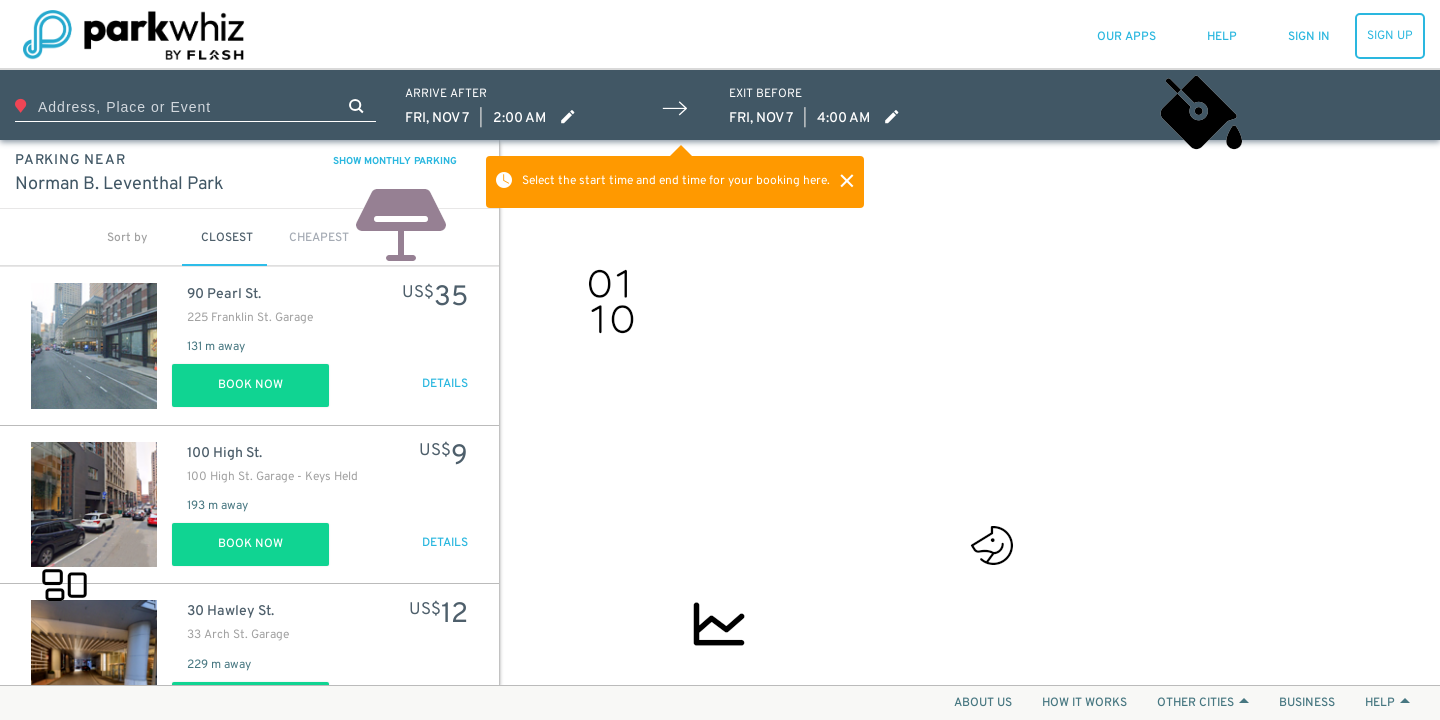 The image size is (1440, 720). Describe the element at coordinates (610, 301) in the screenshot. I see `view or access binary/code data` at that location.